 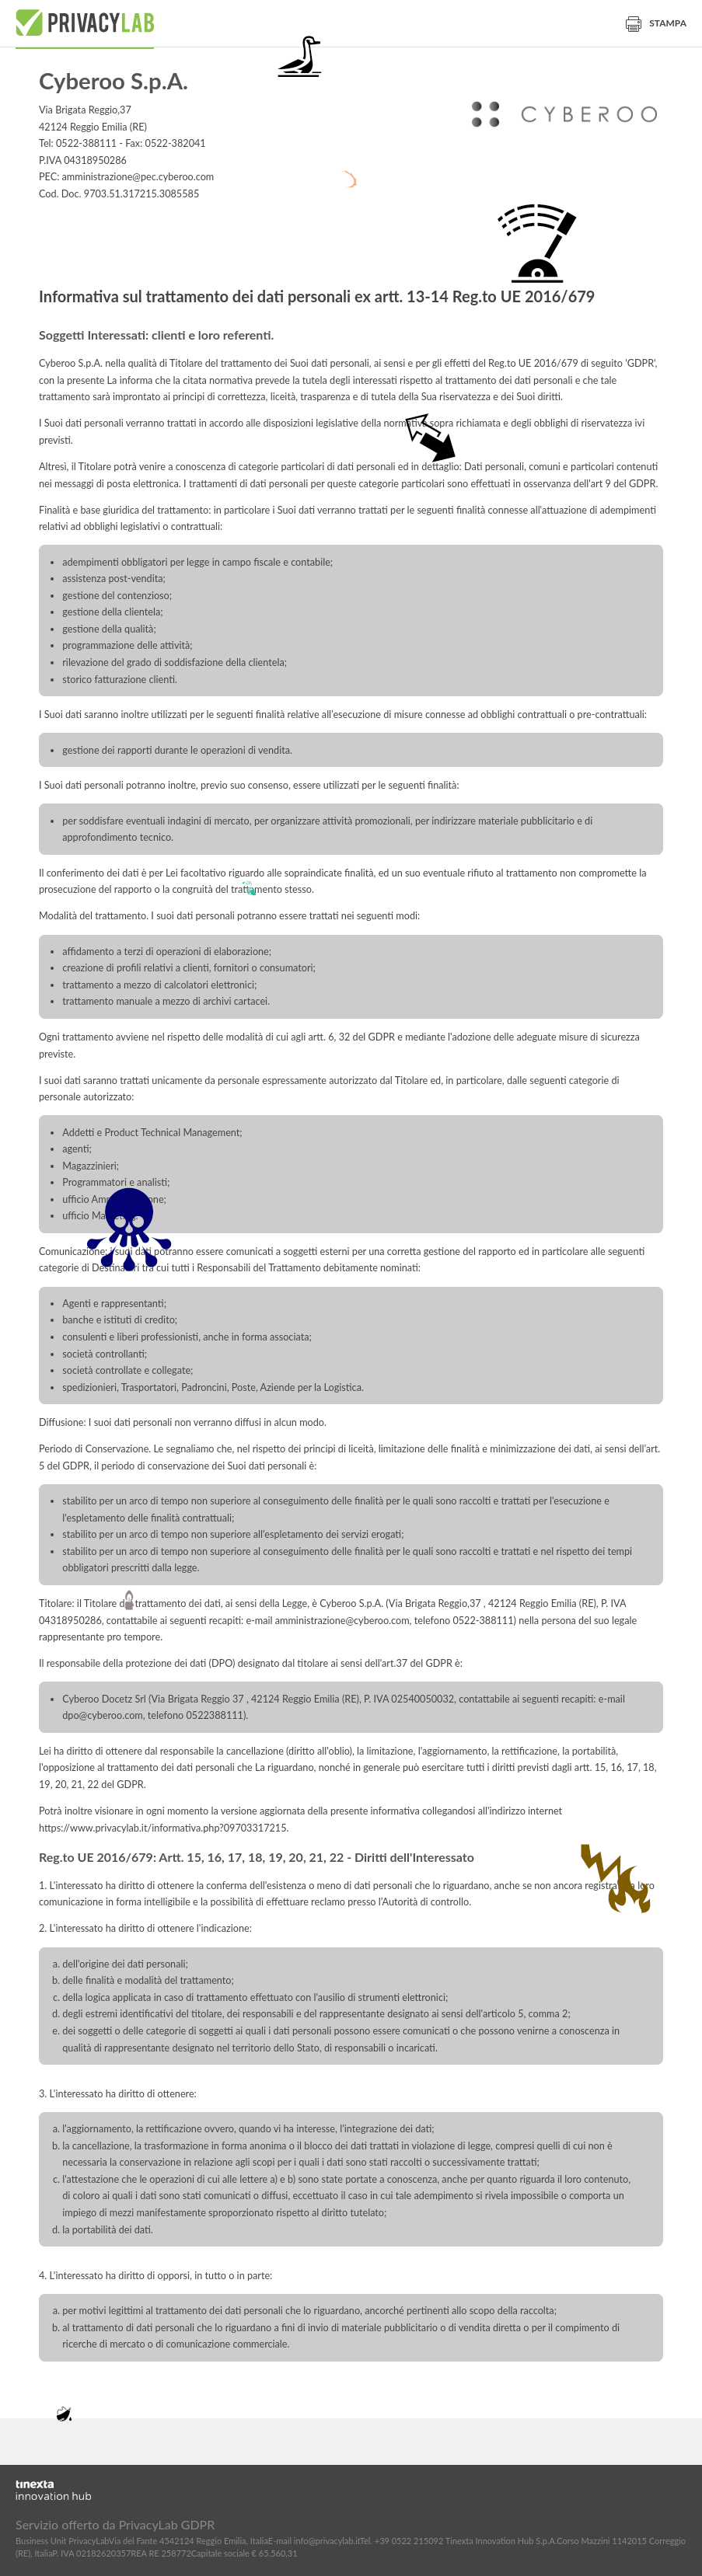 I want to click on canadian goose character or wildlife element, so click(x=299, y=56).